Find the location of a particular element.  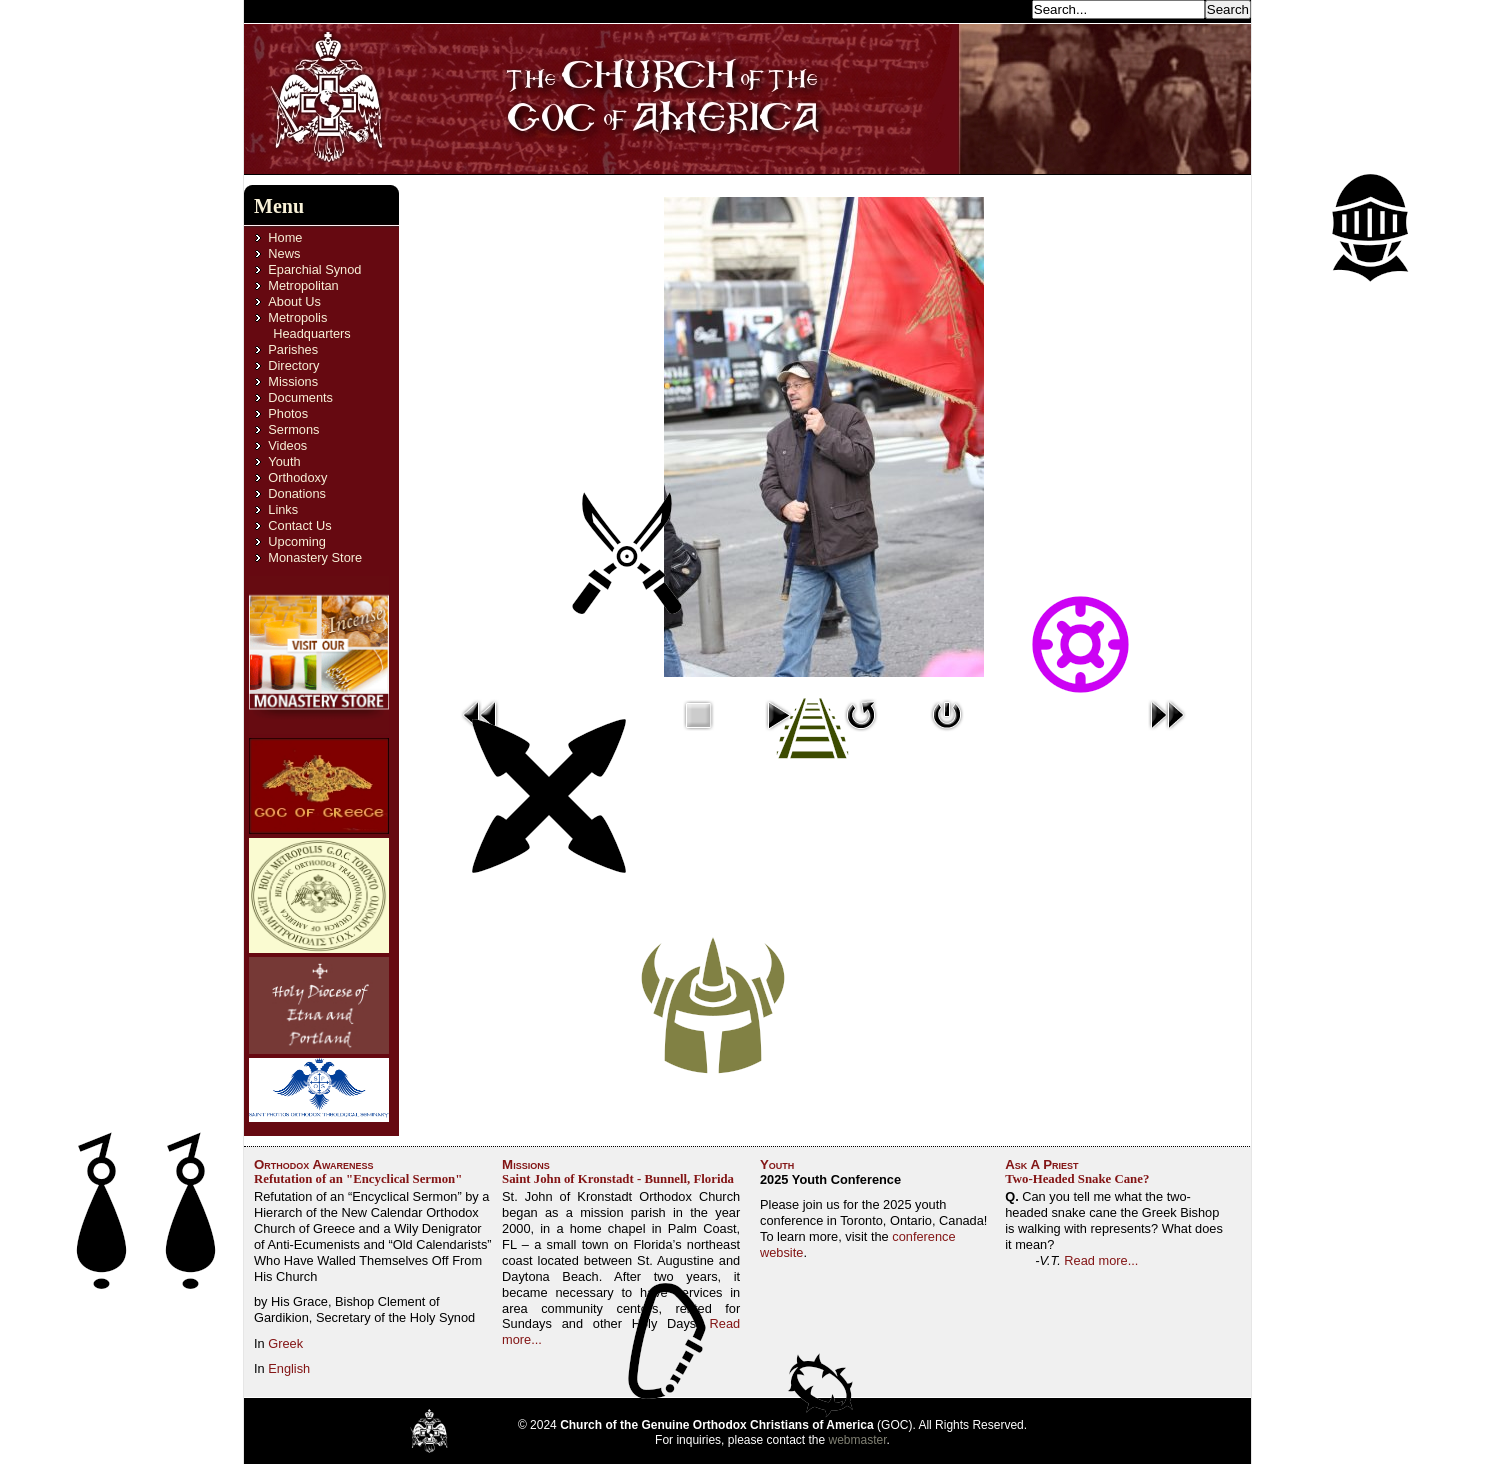

indicates a religious or Easter-themed game element is located at coordinates (820, 1385).